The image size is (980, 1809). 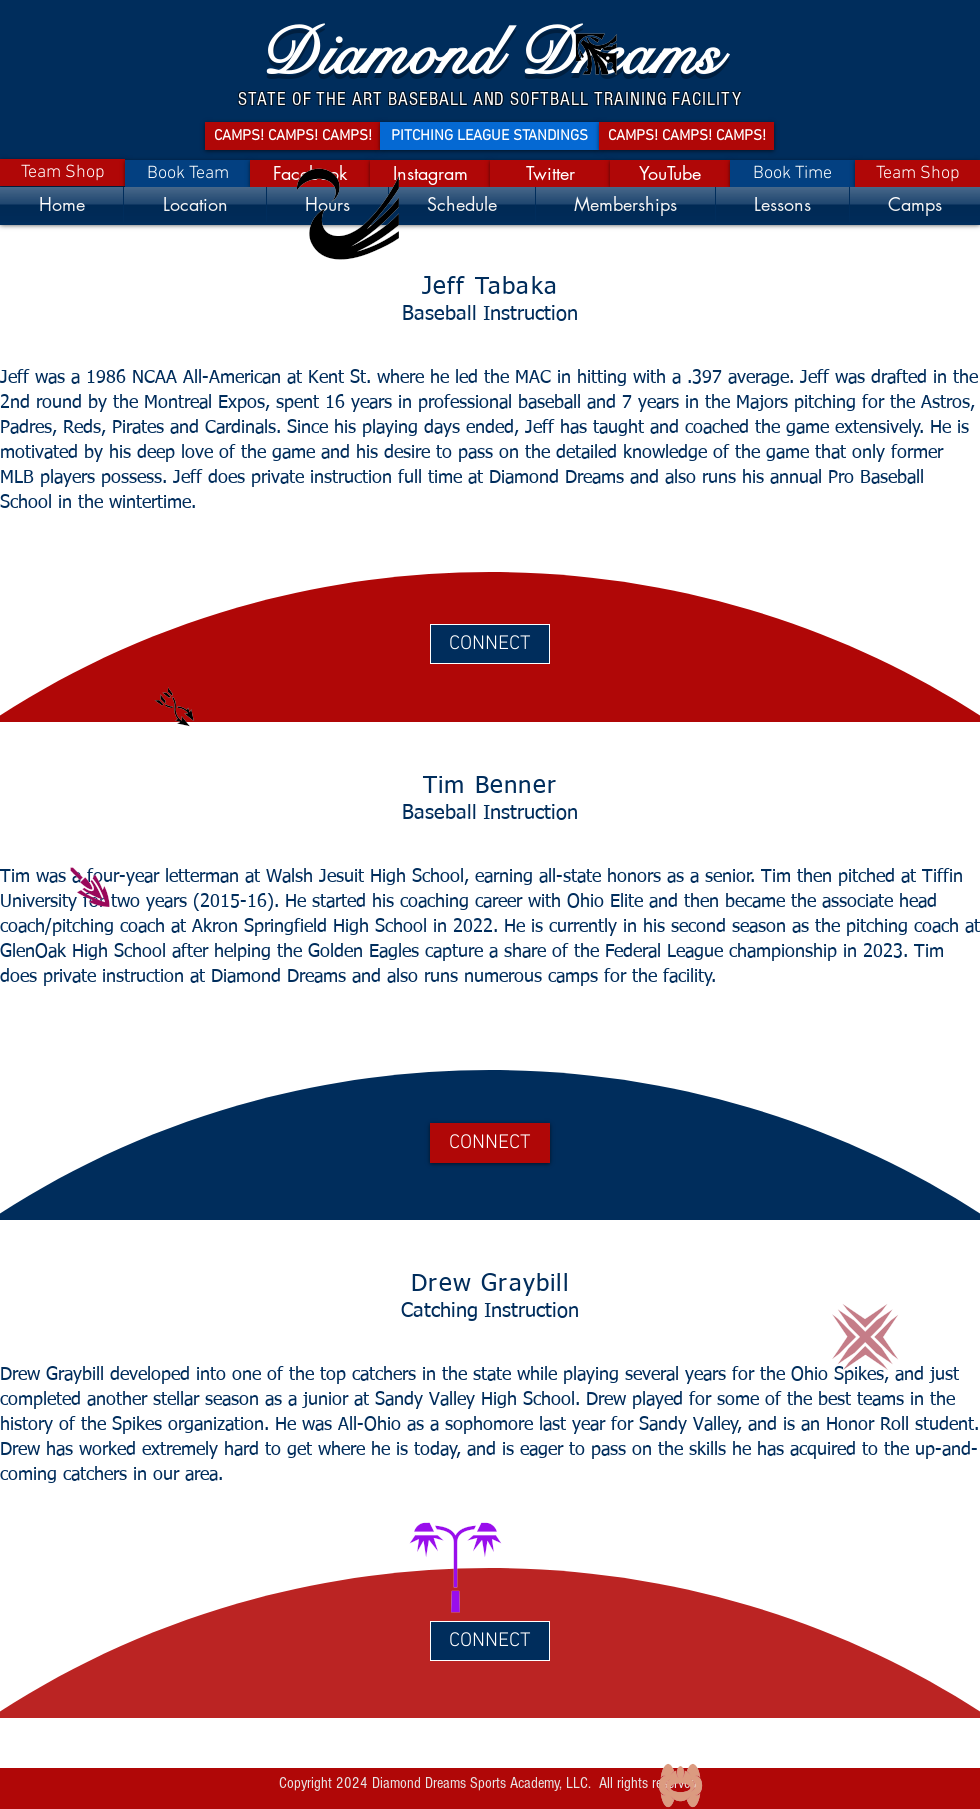 What do you see at coordinates (455, 1567) in the screenshot?
I see `toggle street lighting in city builder game` at bounding box center [455, 1567].